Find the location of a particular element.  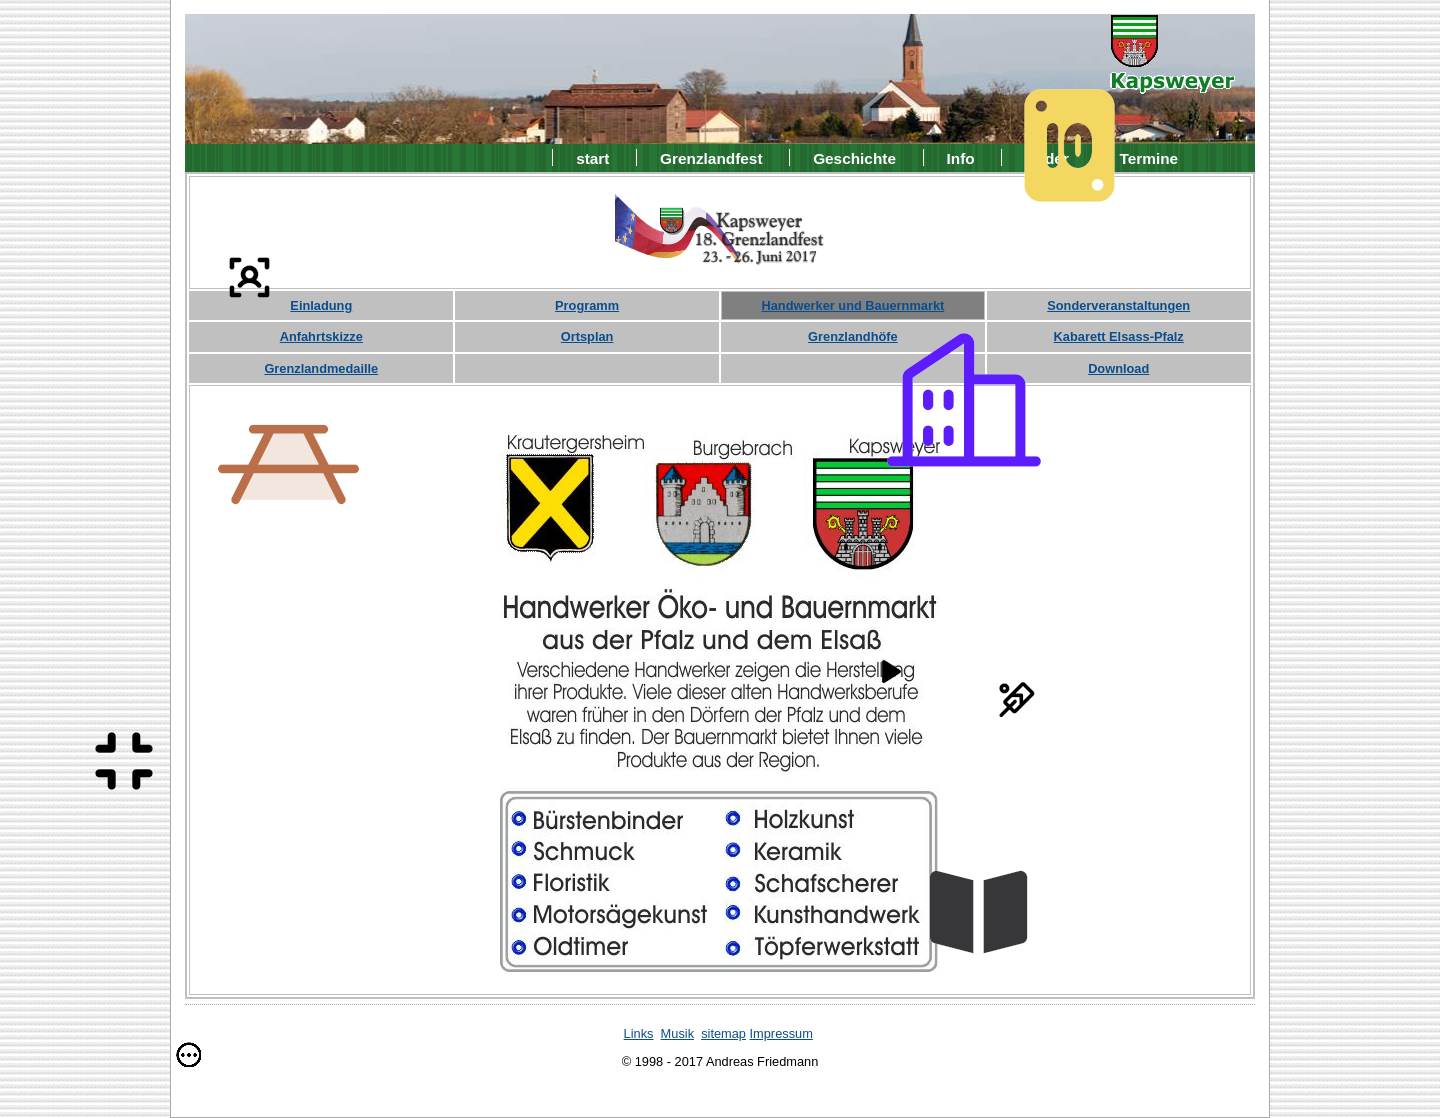

view nearby buildings or properties is located at coordinates (964, 405).